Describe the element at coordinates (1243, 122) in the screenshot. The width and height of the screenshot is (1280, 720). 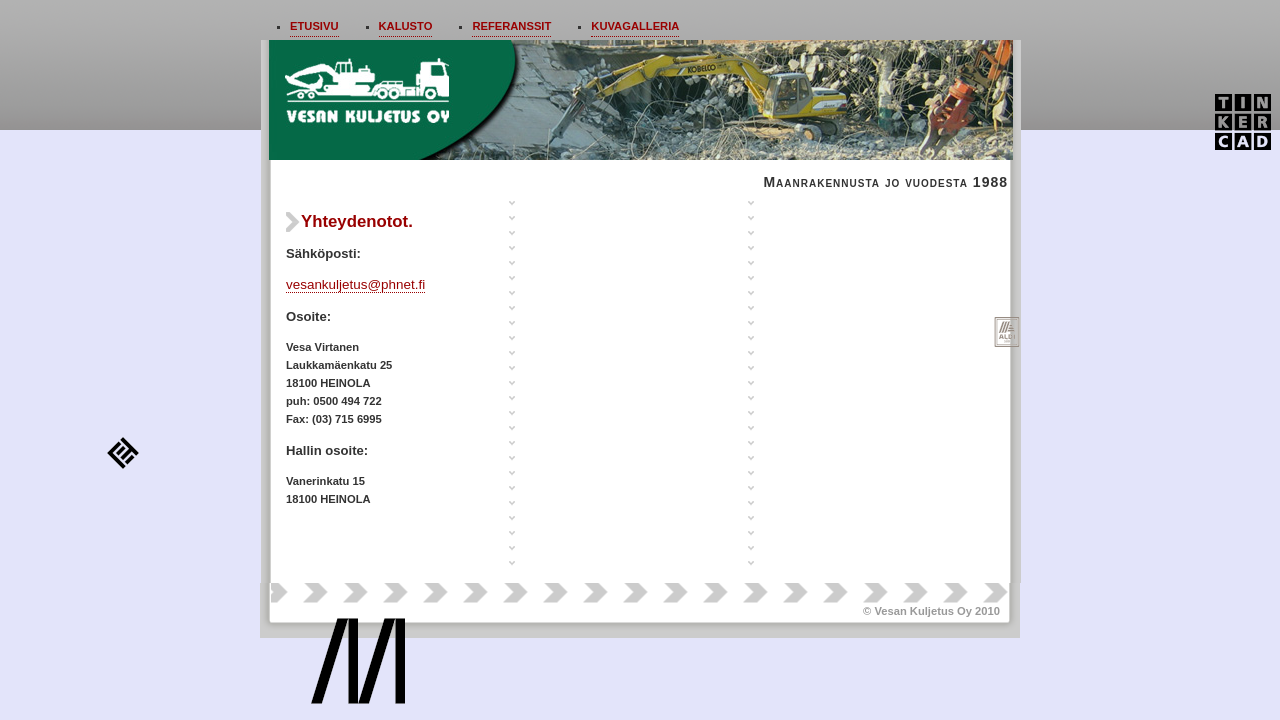
I see `open tinkercad 3d design application` at that location.